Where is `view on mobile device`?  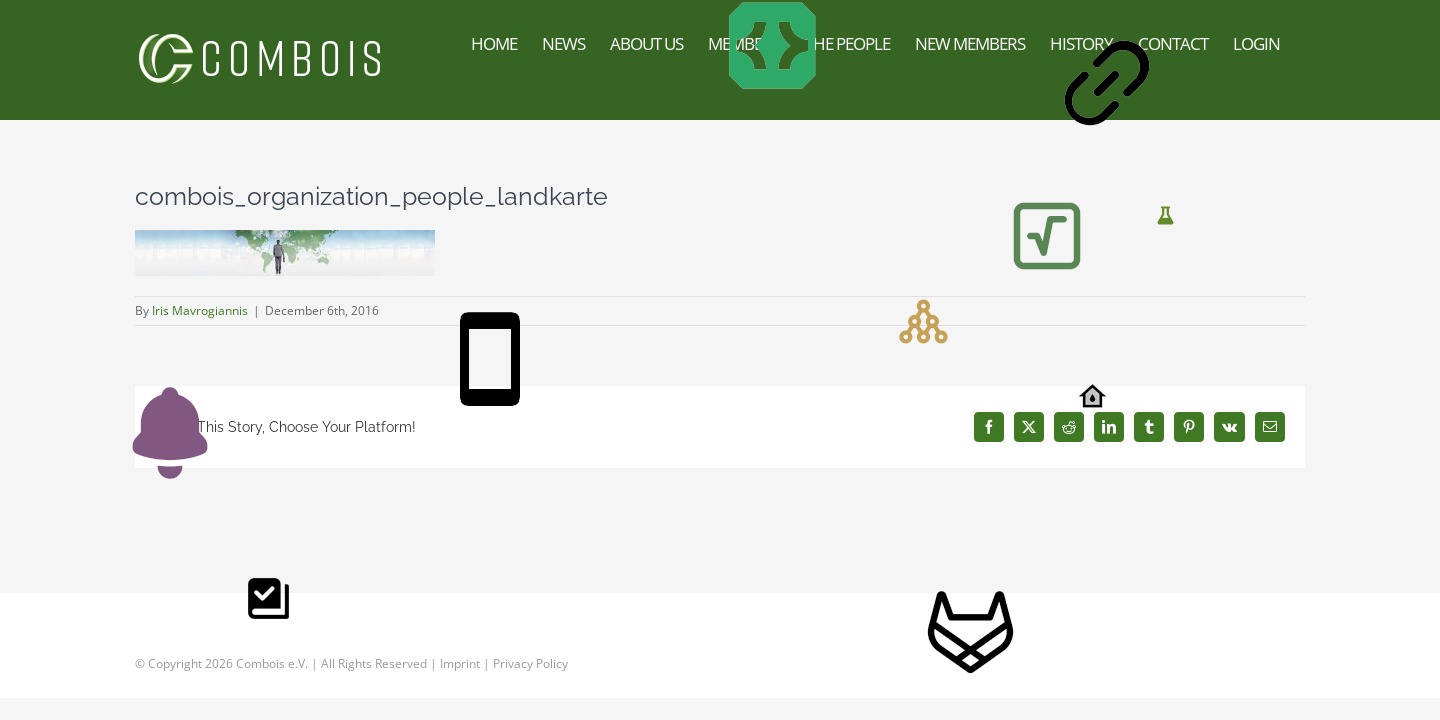 view on mobile device is located at coordinates (490, 359).